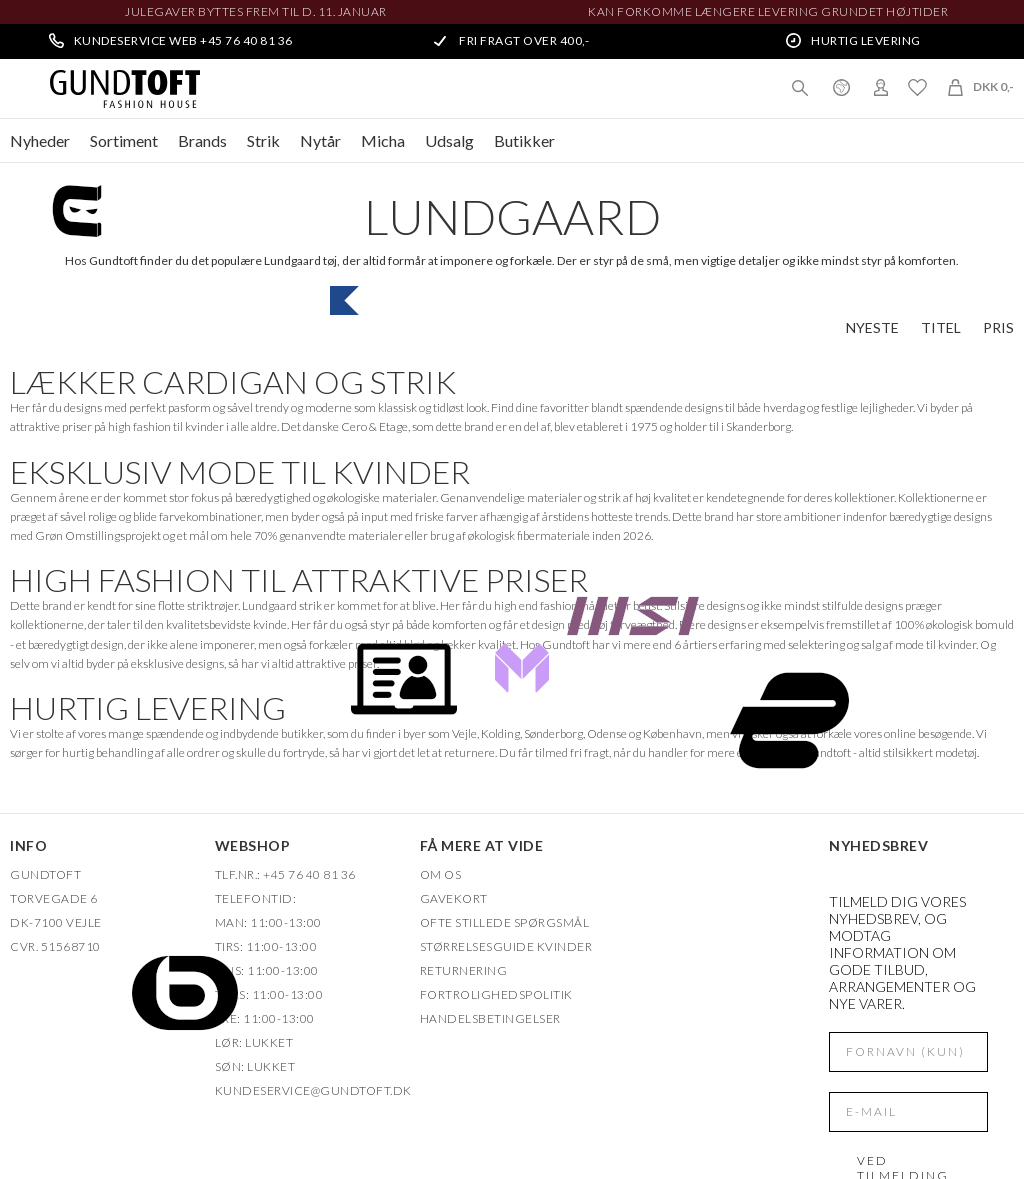 The image size is (1024, 1179). I want to click on open the Monzo banking app, so click(522, 668).